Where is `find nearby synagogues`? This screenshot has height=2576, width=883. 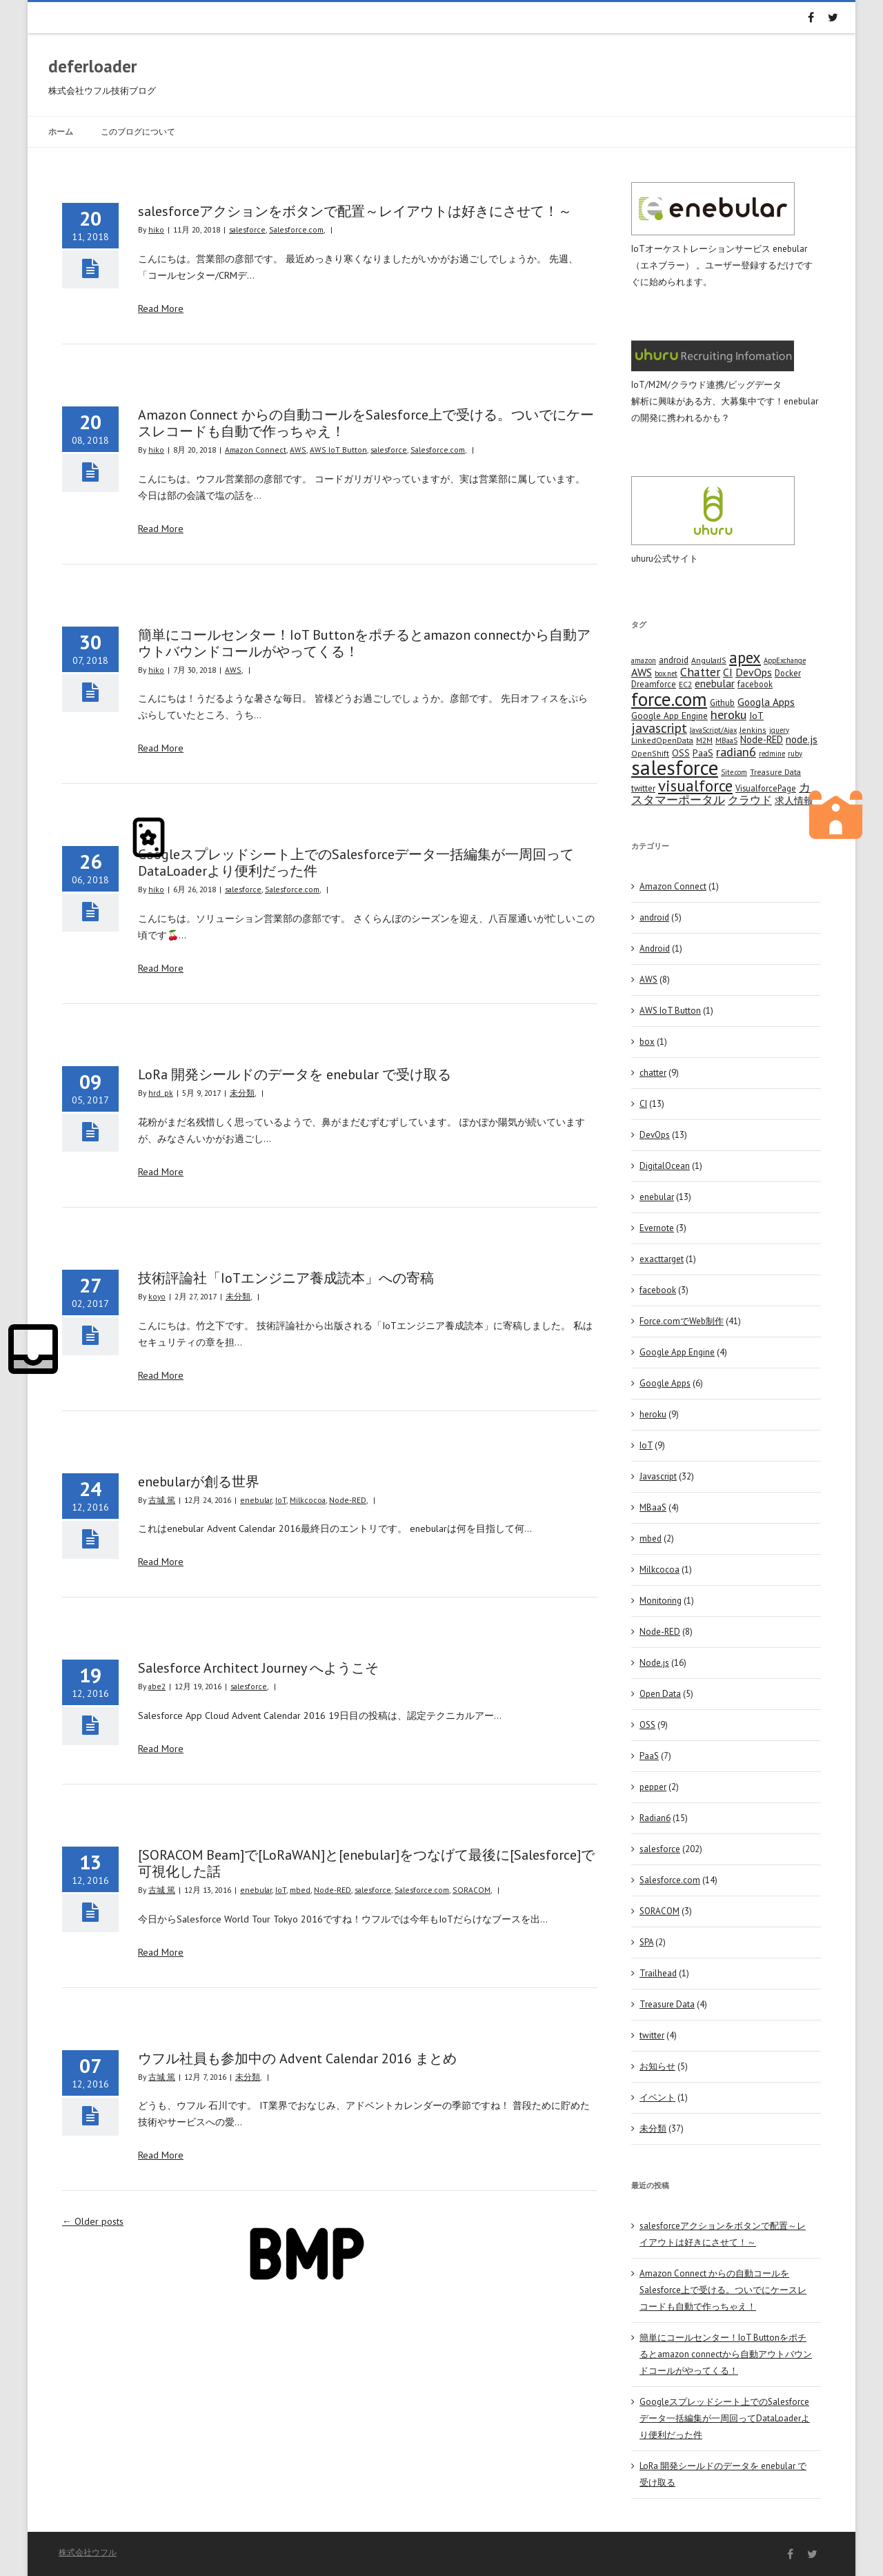
find nearby synagogues is located at coordinates (835, 814).